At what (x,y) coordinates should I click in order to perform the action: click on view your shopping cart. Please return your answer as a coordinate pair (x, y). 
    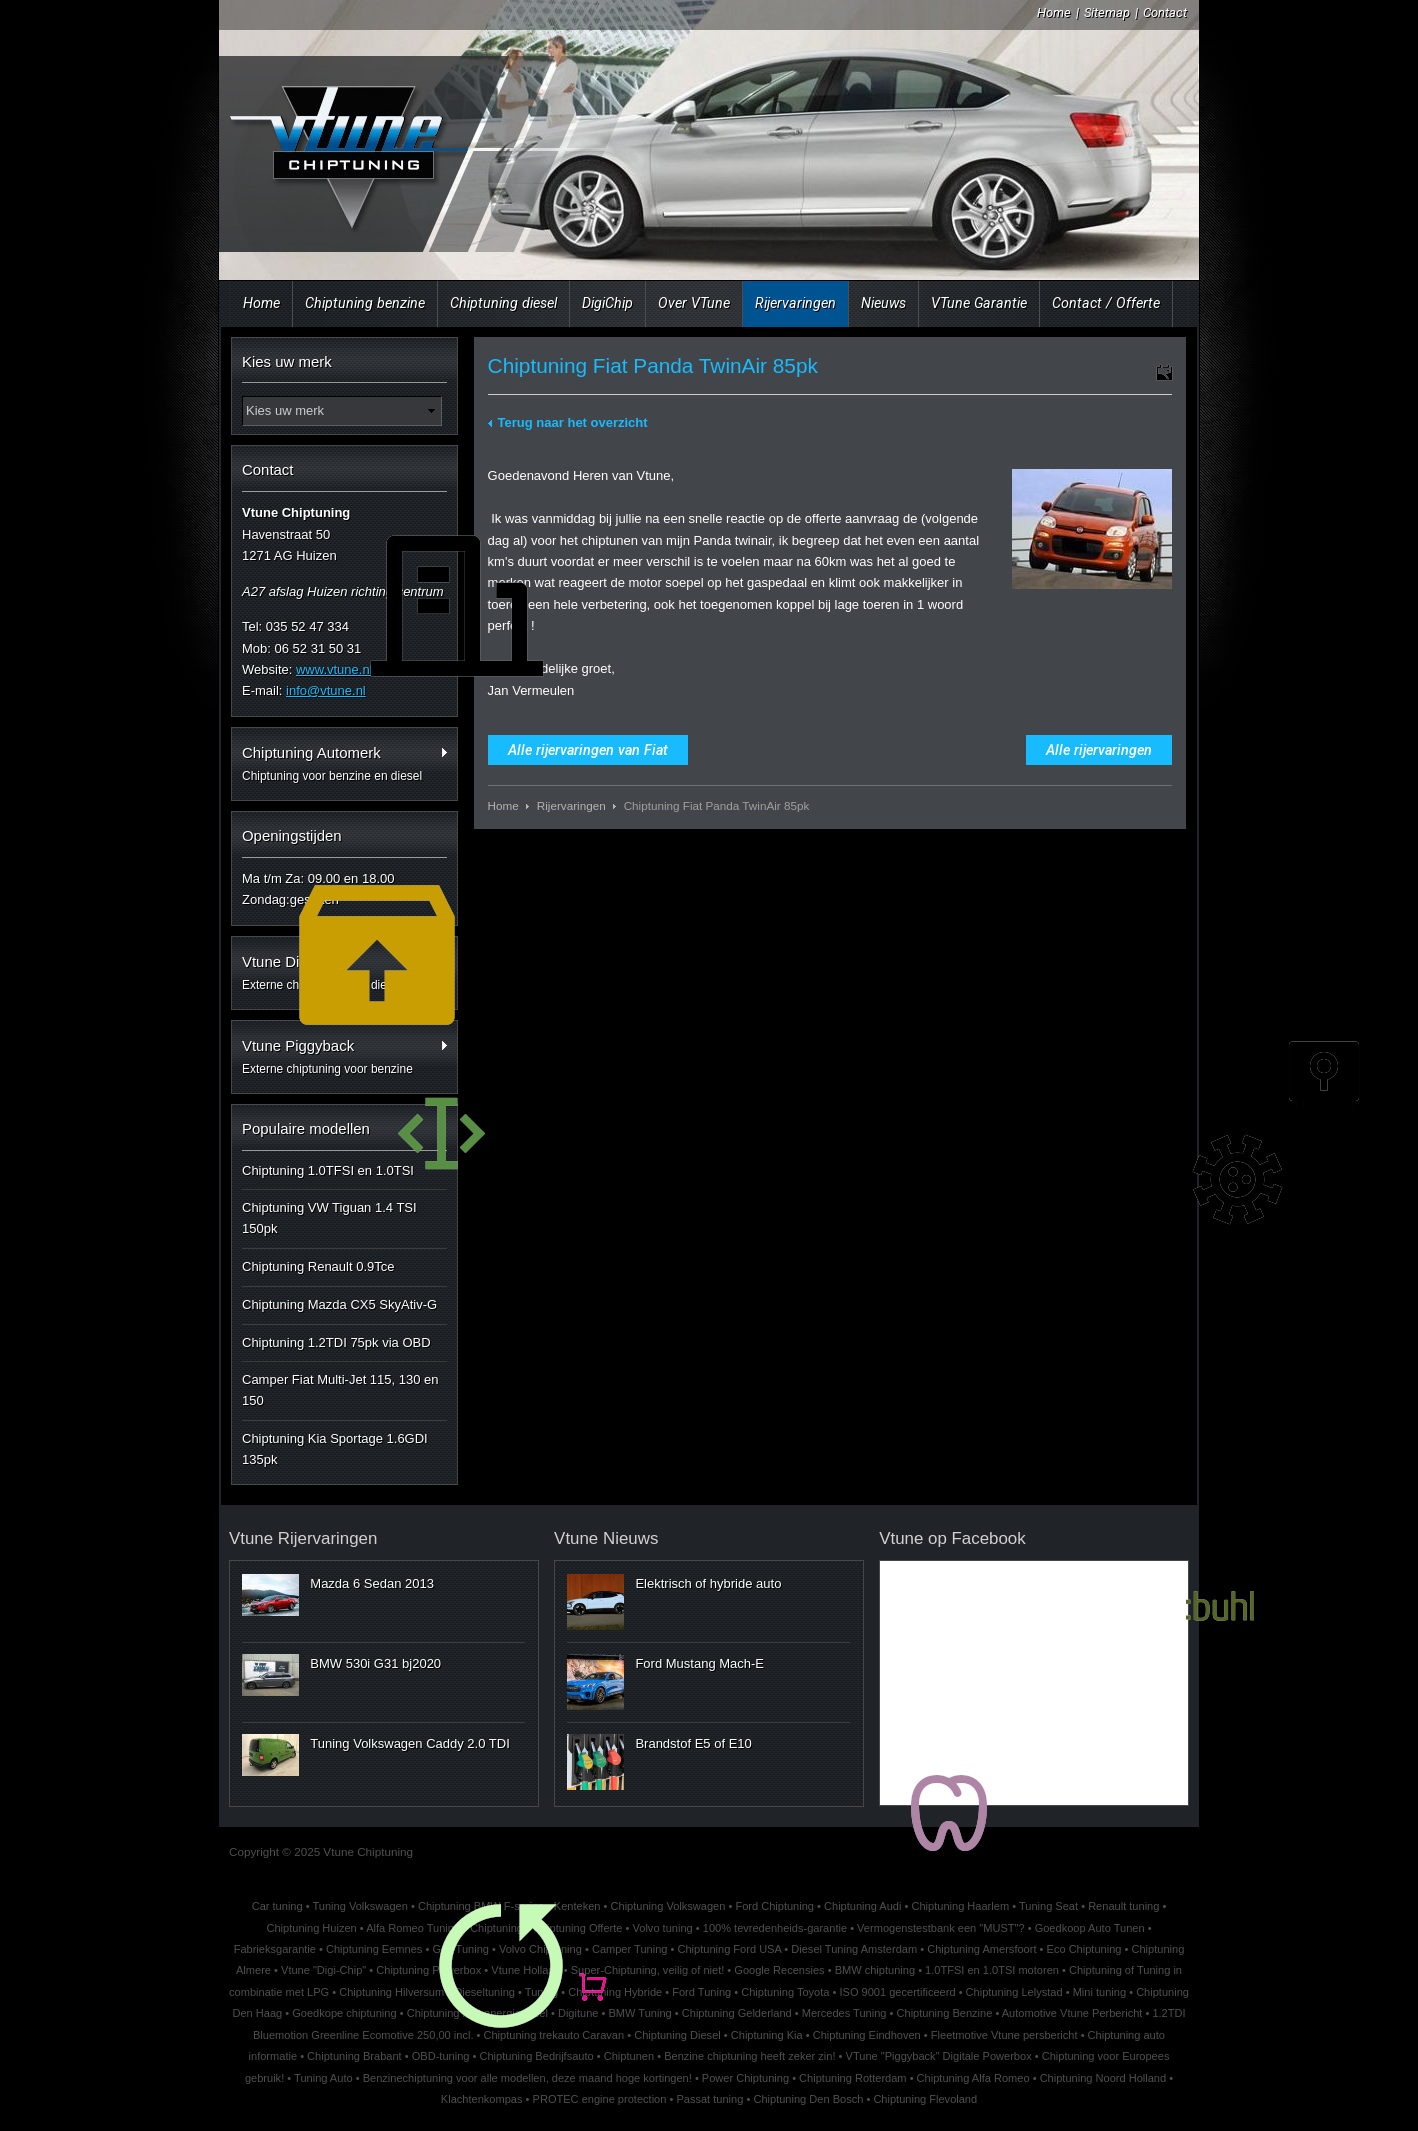
    Looking at the image, I should click on (592, 1986).